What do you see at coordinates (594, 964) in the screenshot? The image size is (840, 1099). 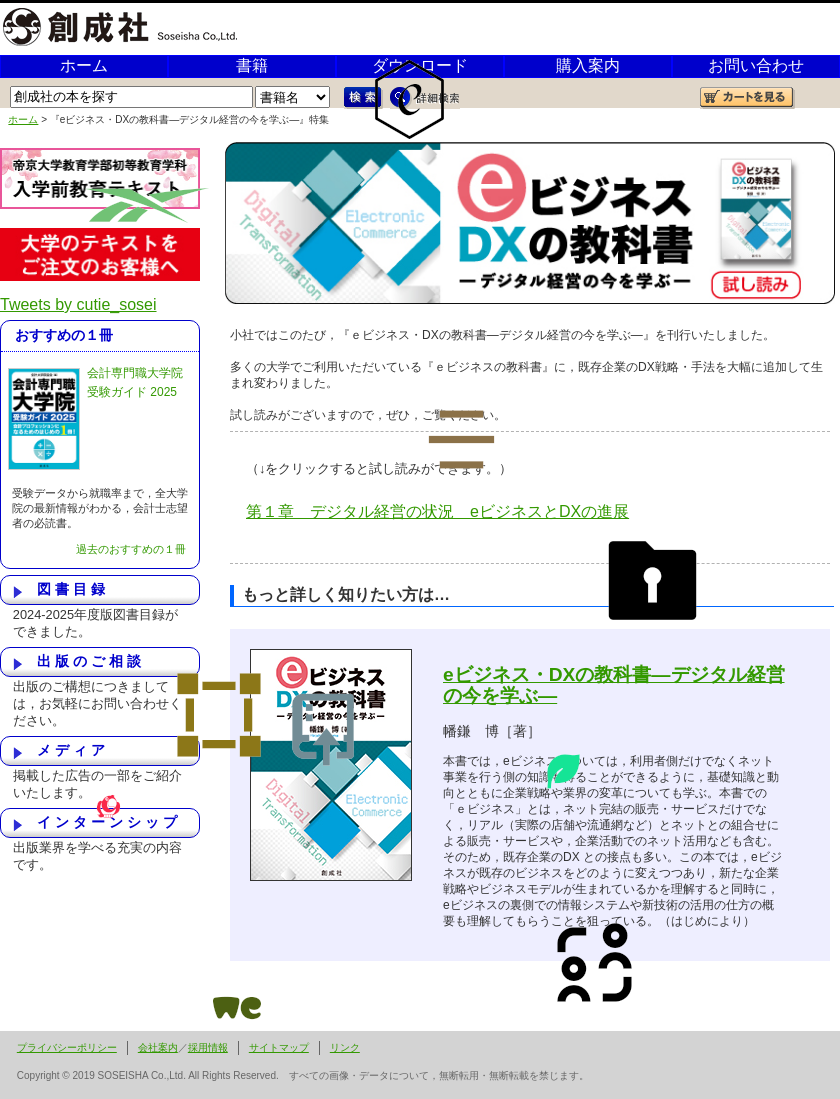 I see `peer-to-peer connection or transfer` at bounding box center [594, 964].